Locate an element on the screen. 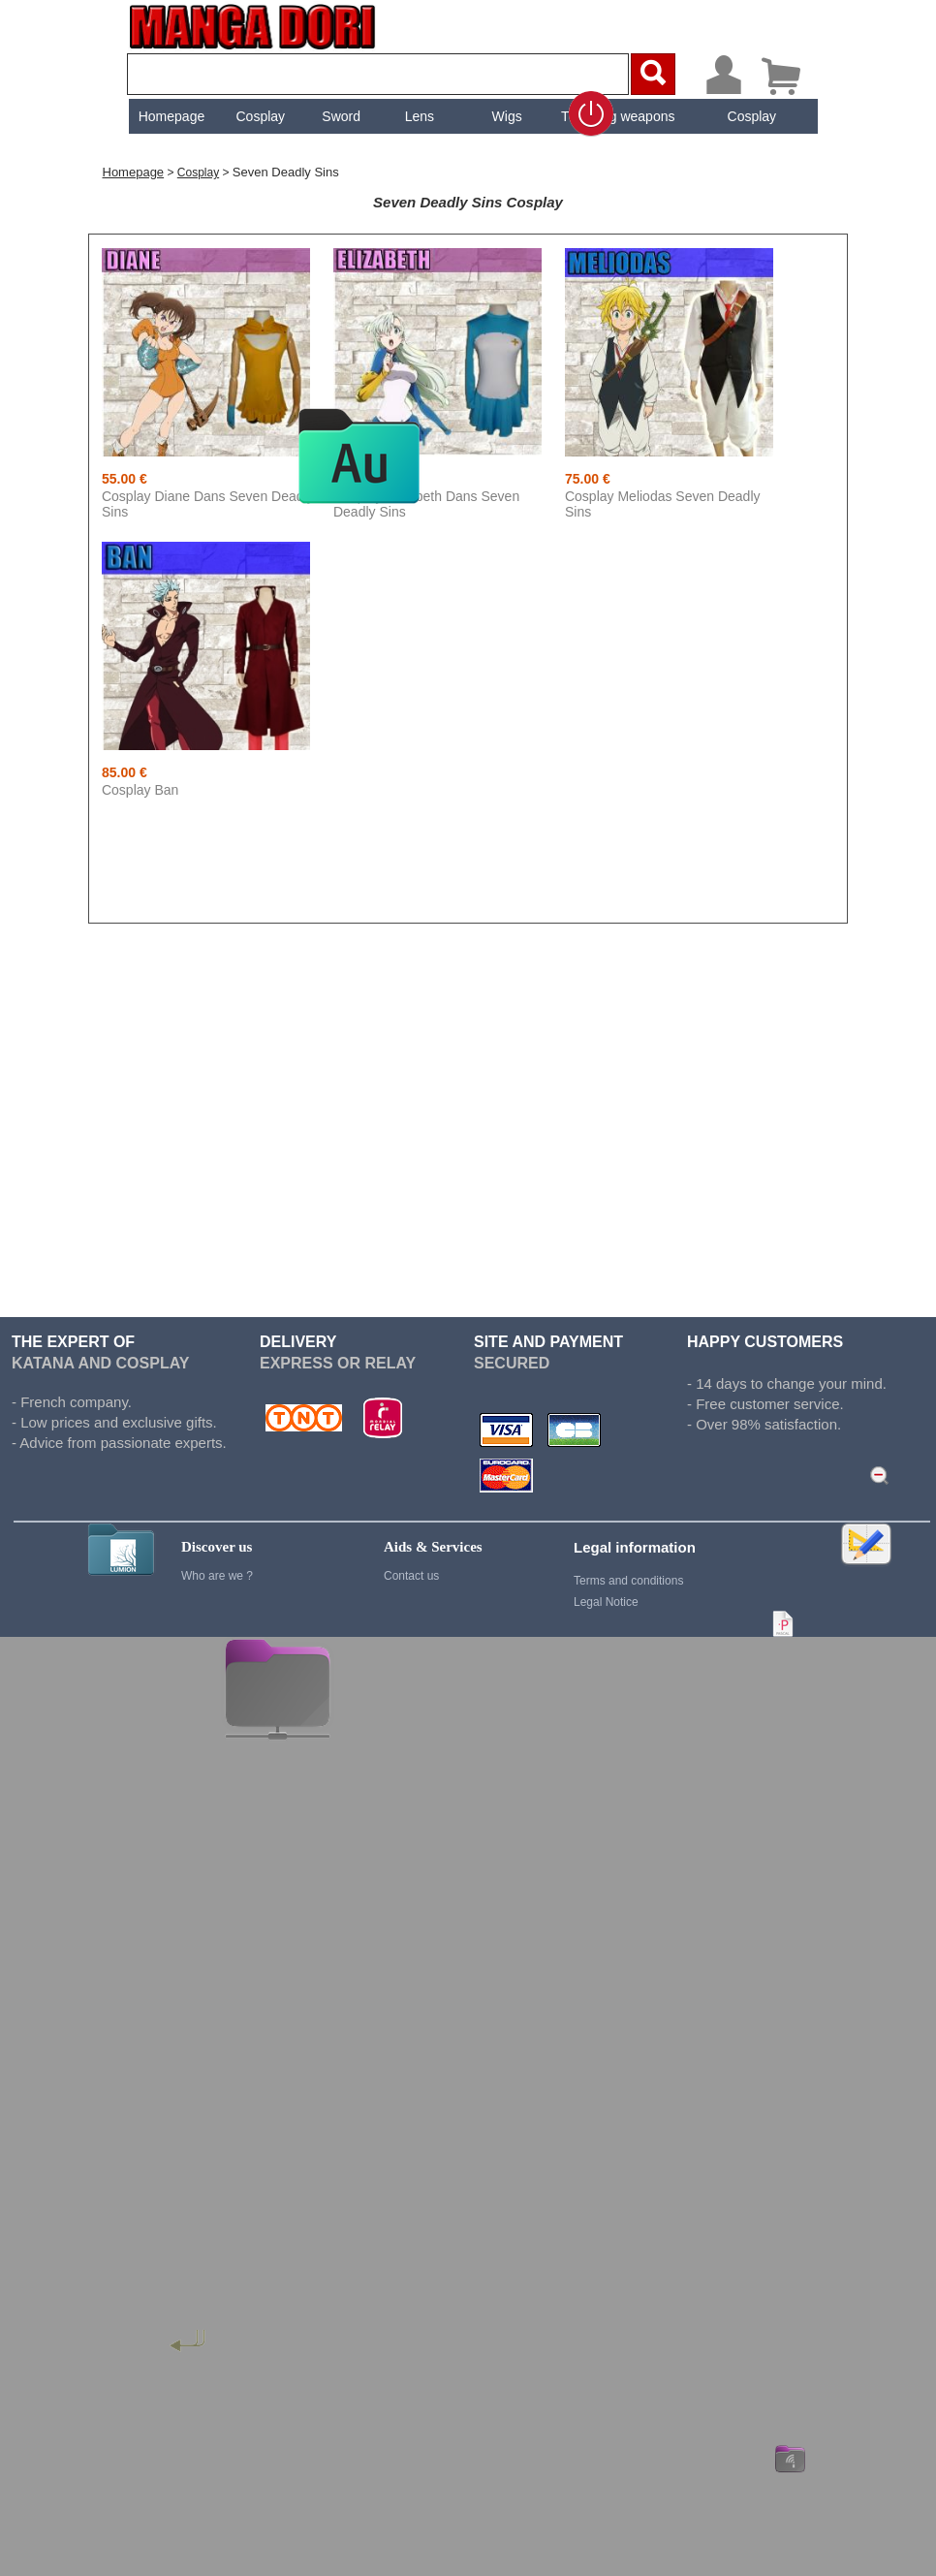  a pascal programming language source file is located at coordinates (783, 1624).